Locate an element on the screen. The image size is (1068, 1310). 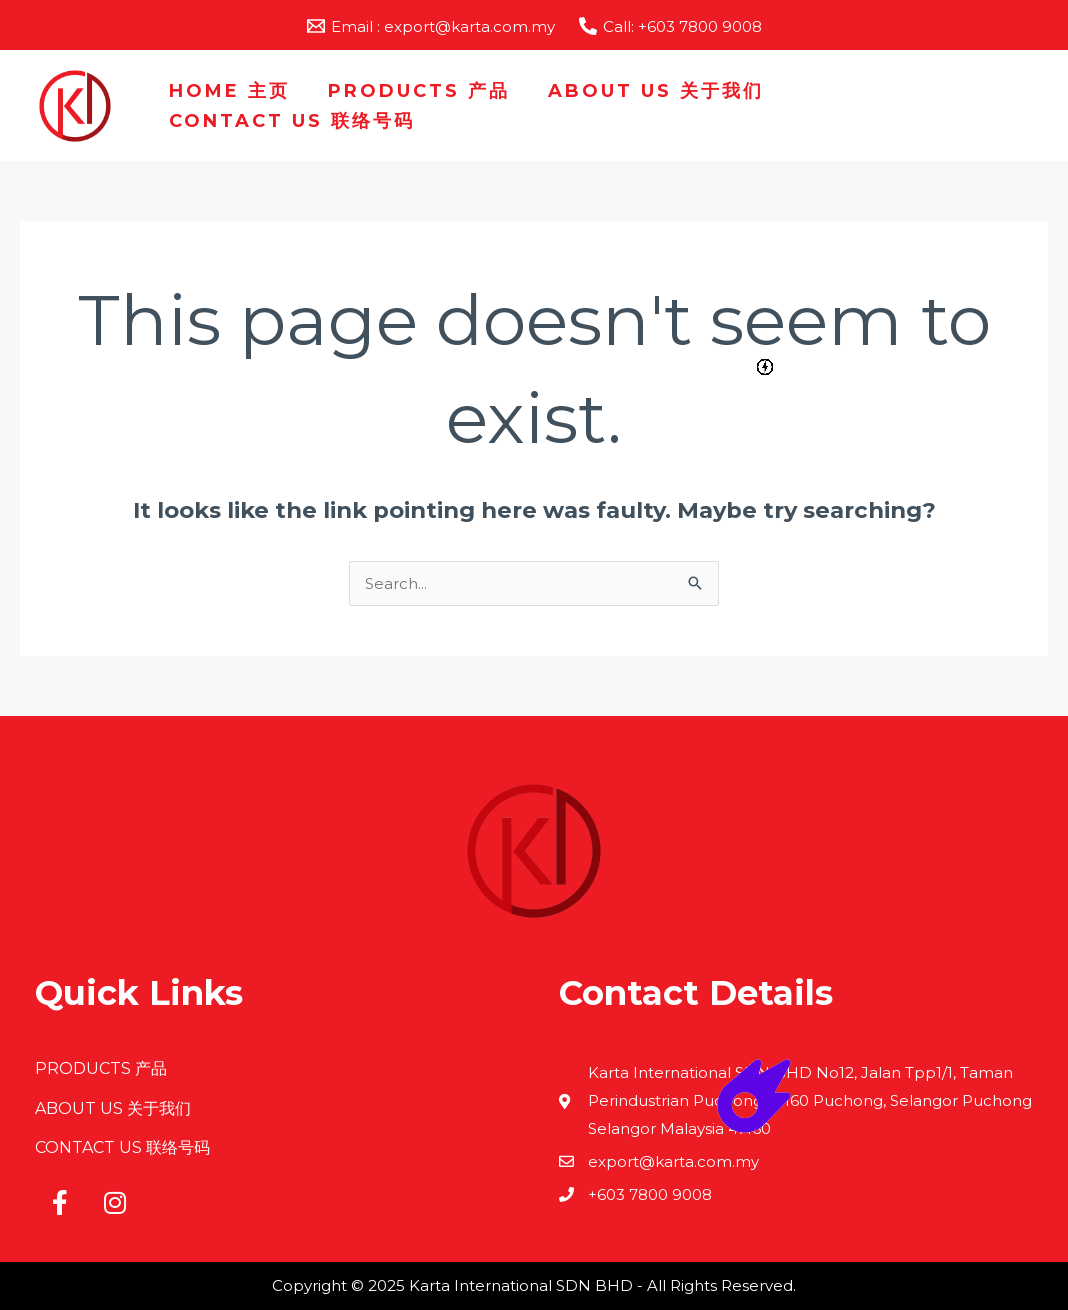
indicates a trending or viral item is located at coordinates (754, 1096).